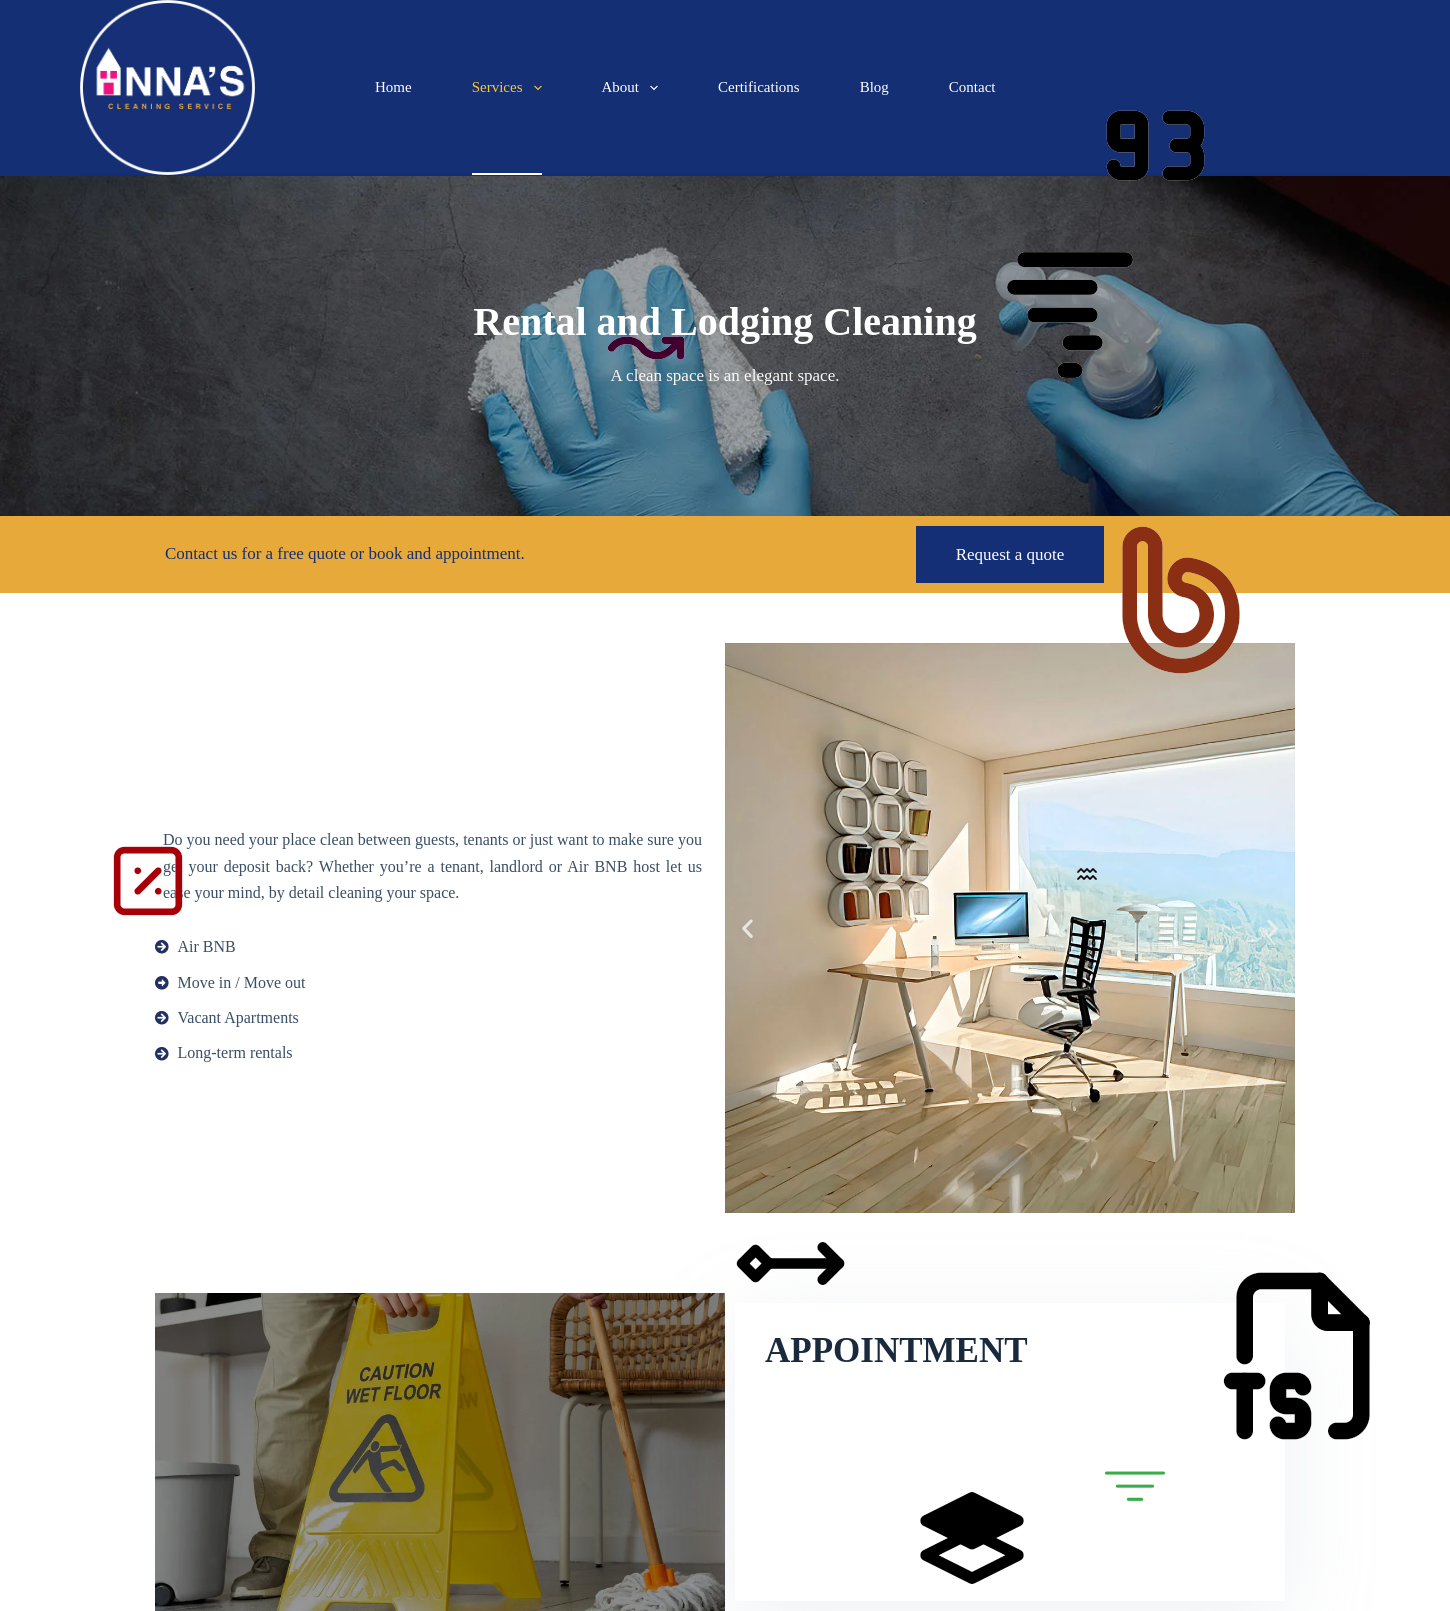  Describe the element at coordinates (972, 1538) in the screenshot. I see `bring layer to front` at that location.